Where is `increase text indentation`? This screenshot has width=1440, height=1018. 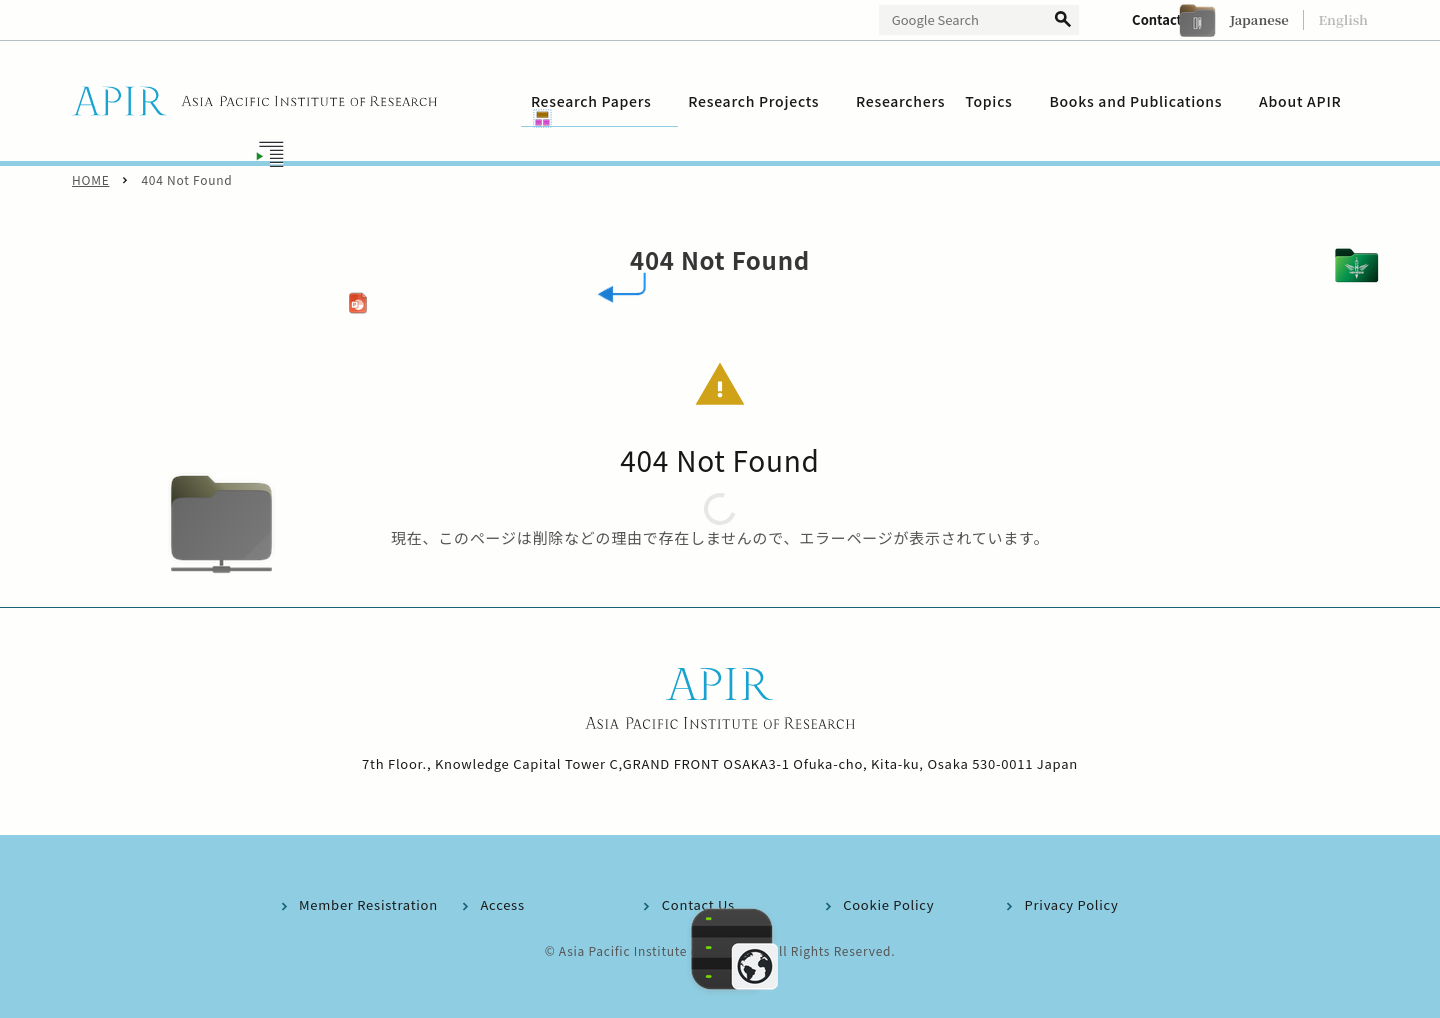 increase text indentation is located at coordinates (270, 155).